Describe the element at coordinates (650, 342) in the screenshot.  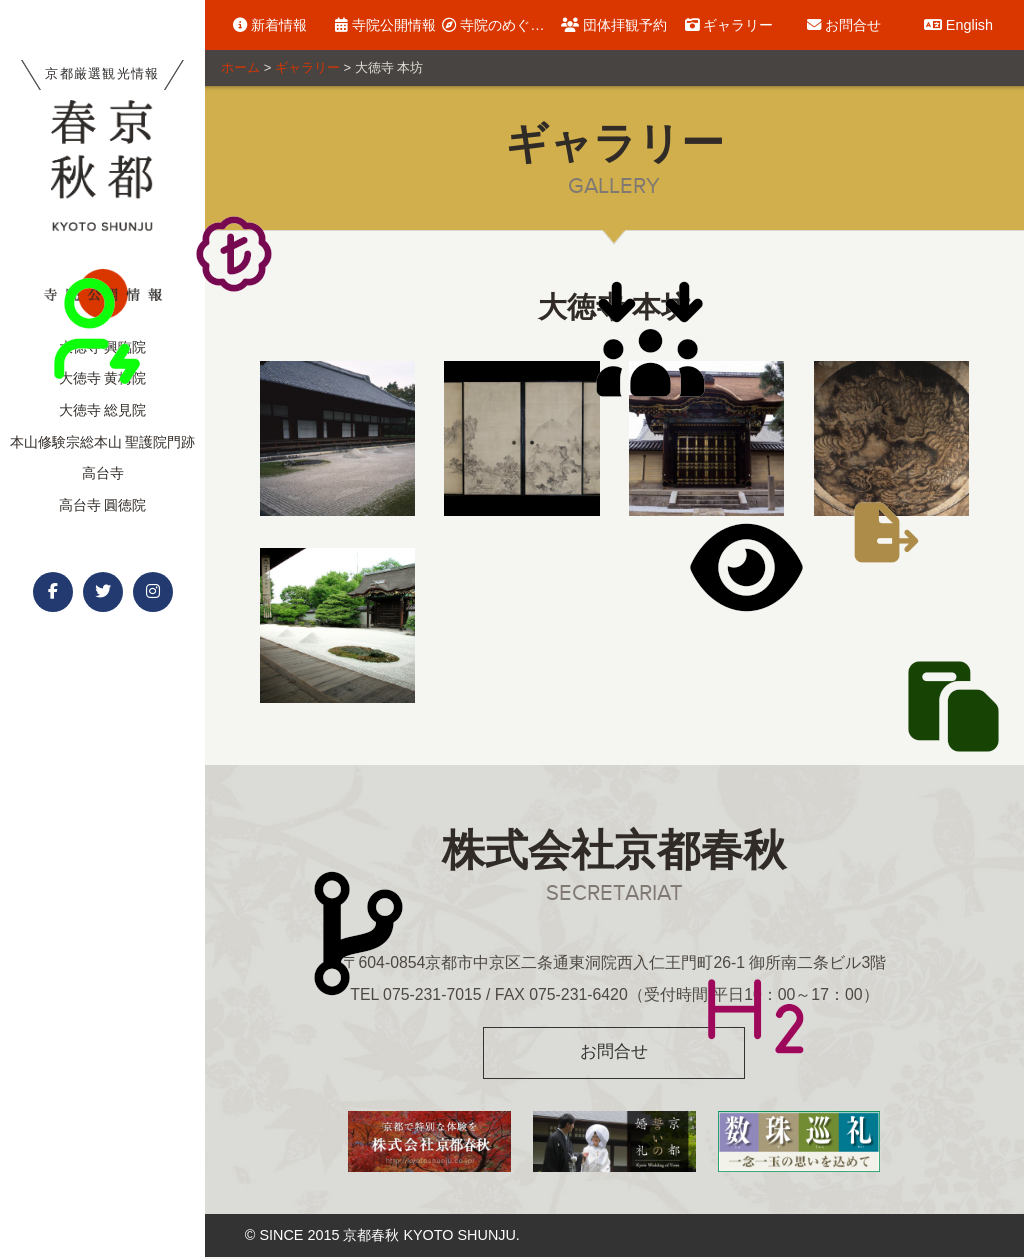
I see `distribute tasks or assignments to team members` at that location.